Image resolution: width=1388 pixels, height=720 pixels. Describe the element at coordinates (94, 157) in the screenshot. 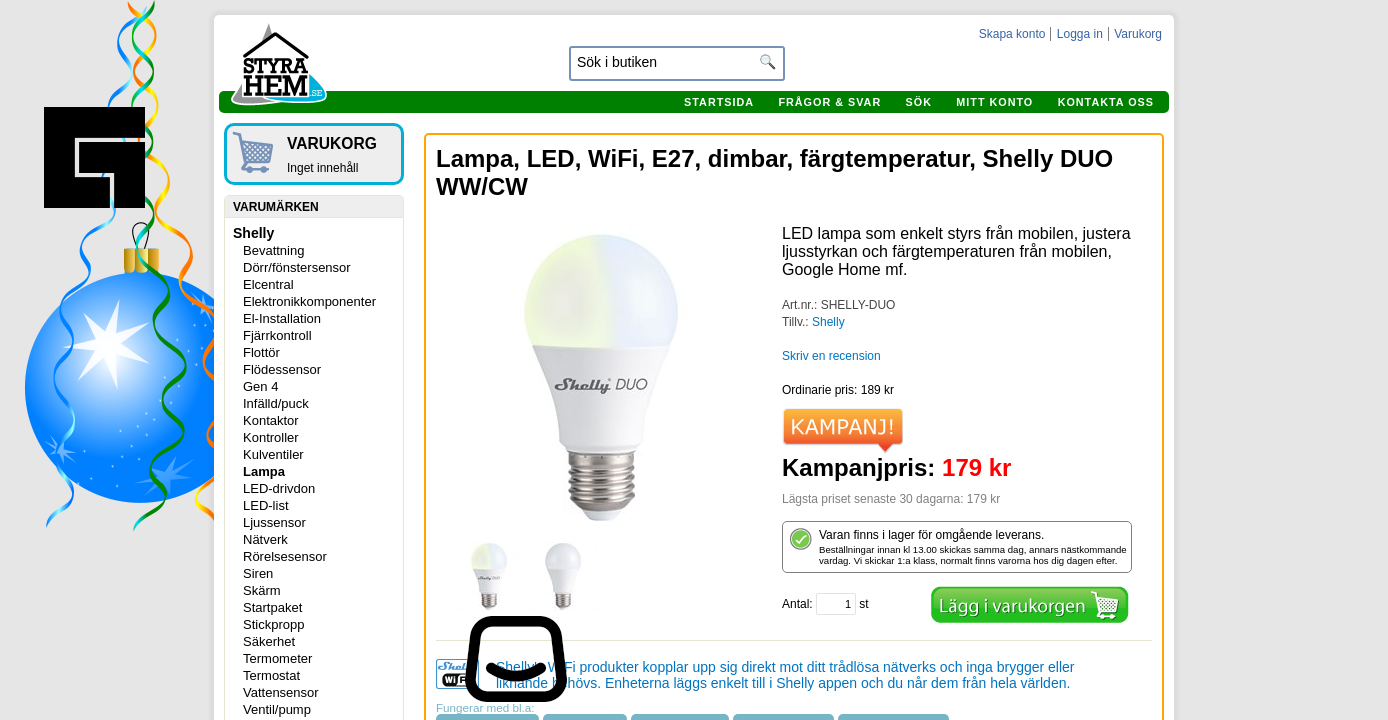

I see `open facebook gaming app` at that location.